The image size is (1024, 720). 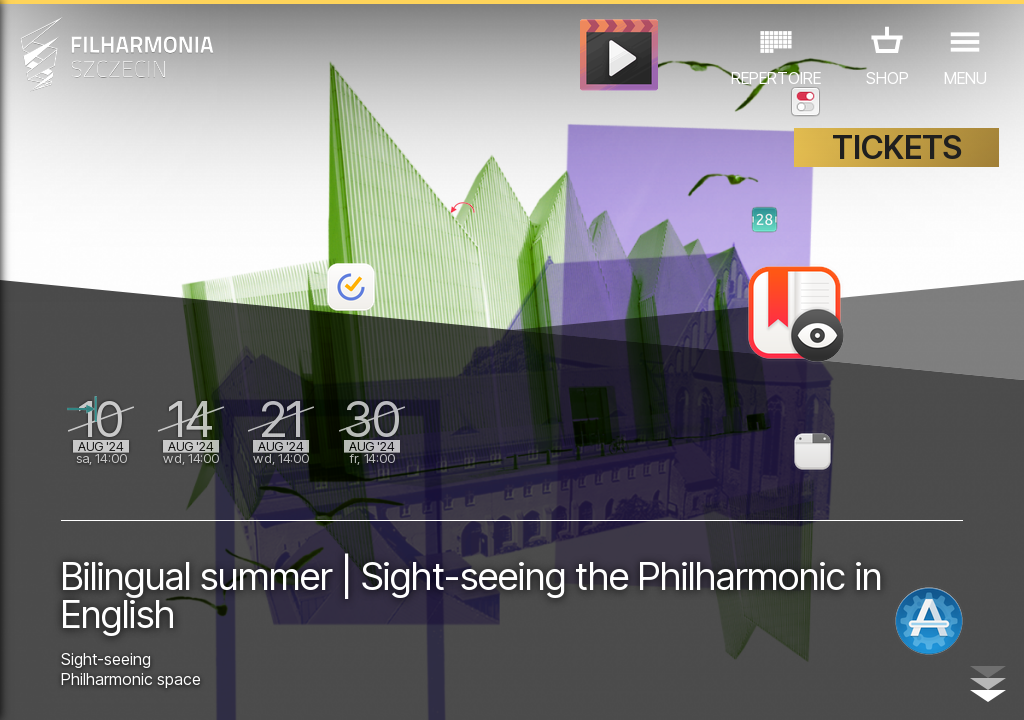 What do you see at coordinates (619, 55) in the screenshot?
I see `open the tv or video streaming app` at bounding box center [619, 55].